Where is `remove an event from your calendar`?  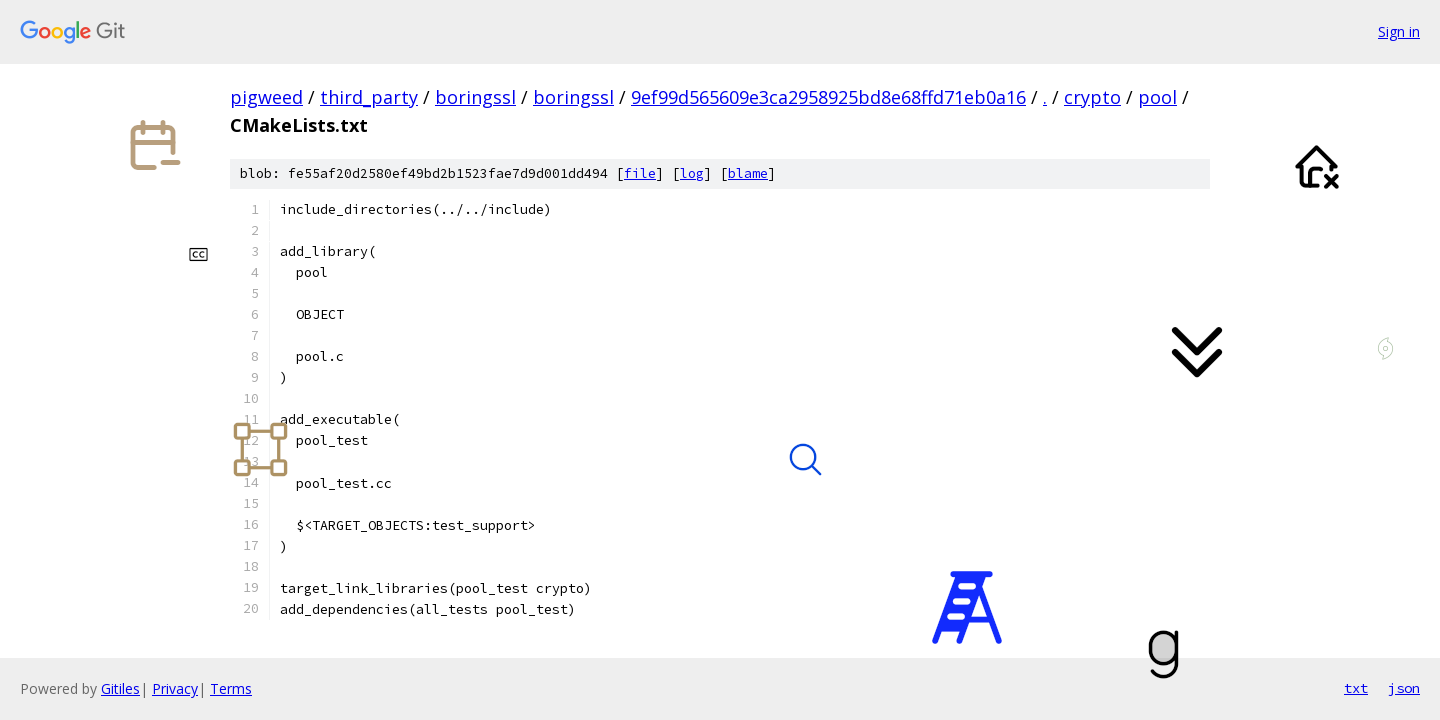 remove an event from your calendar is located at coordinates (153, 145).